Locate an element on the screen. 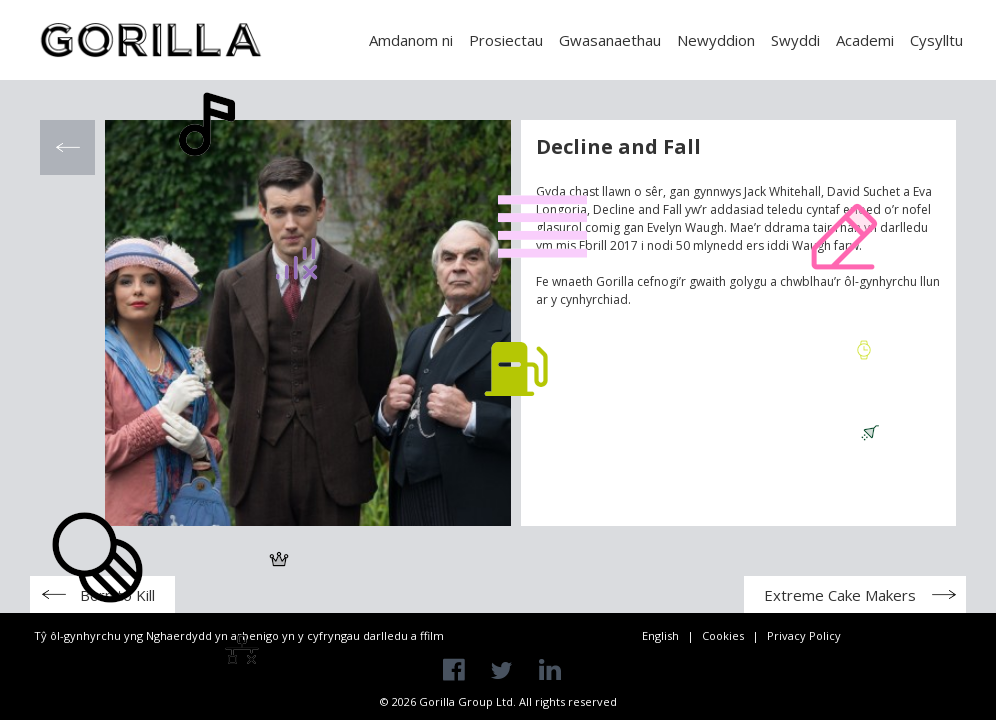 The height and width of the screenshot is (720, 996). subtract one shape from another is located at coordinates (97, 557).